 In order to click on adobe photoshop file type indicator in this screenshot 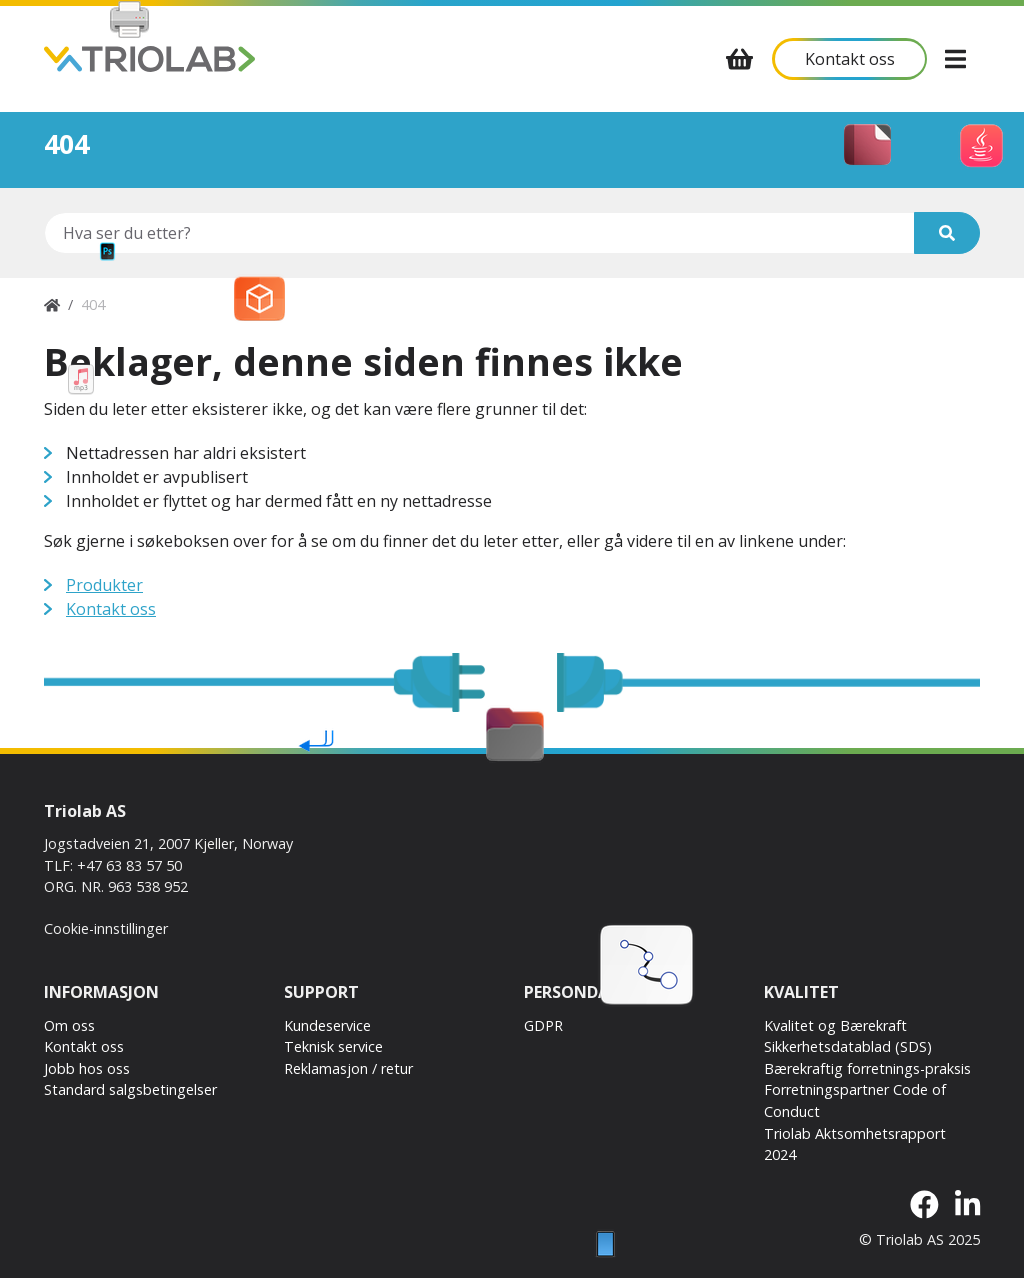, I will do `click(107, 251)`.